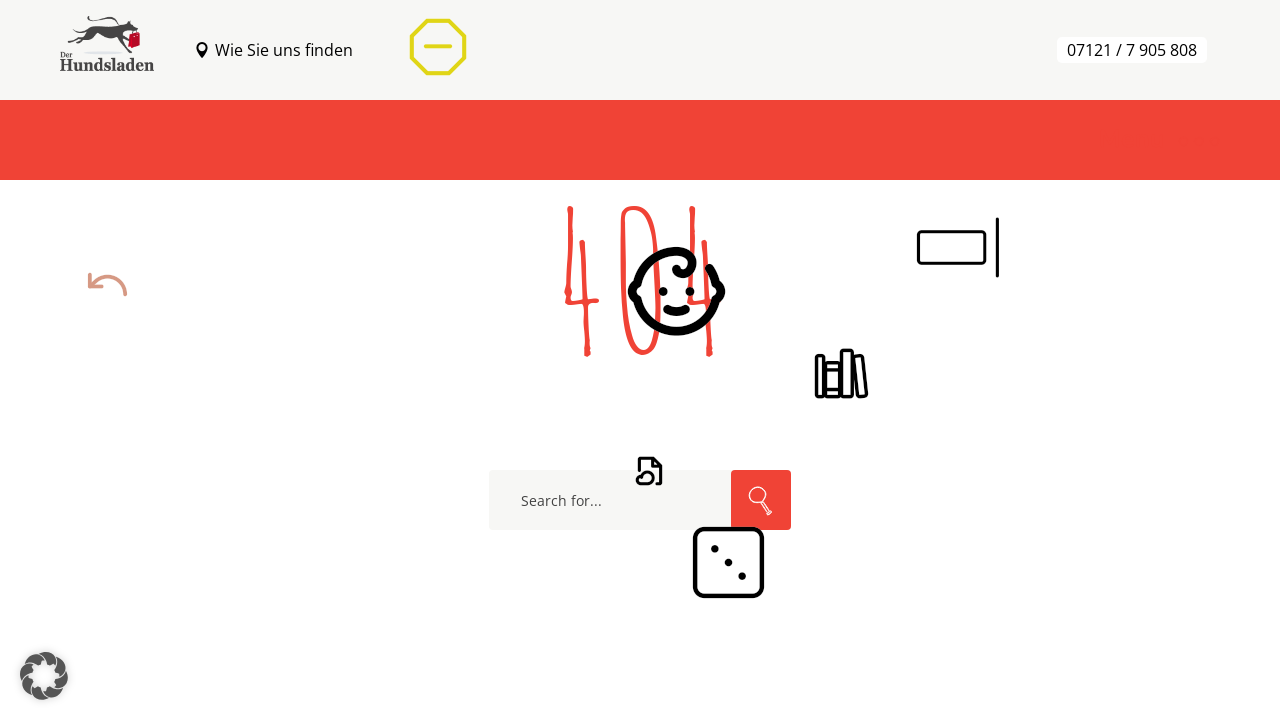  Describe the element at coordinates (438, 47) in the screenshot. I see `indicates blocked or restricted content` at that location.